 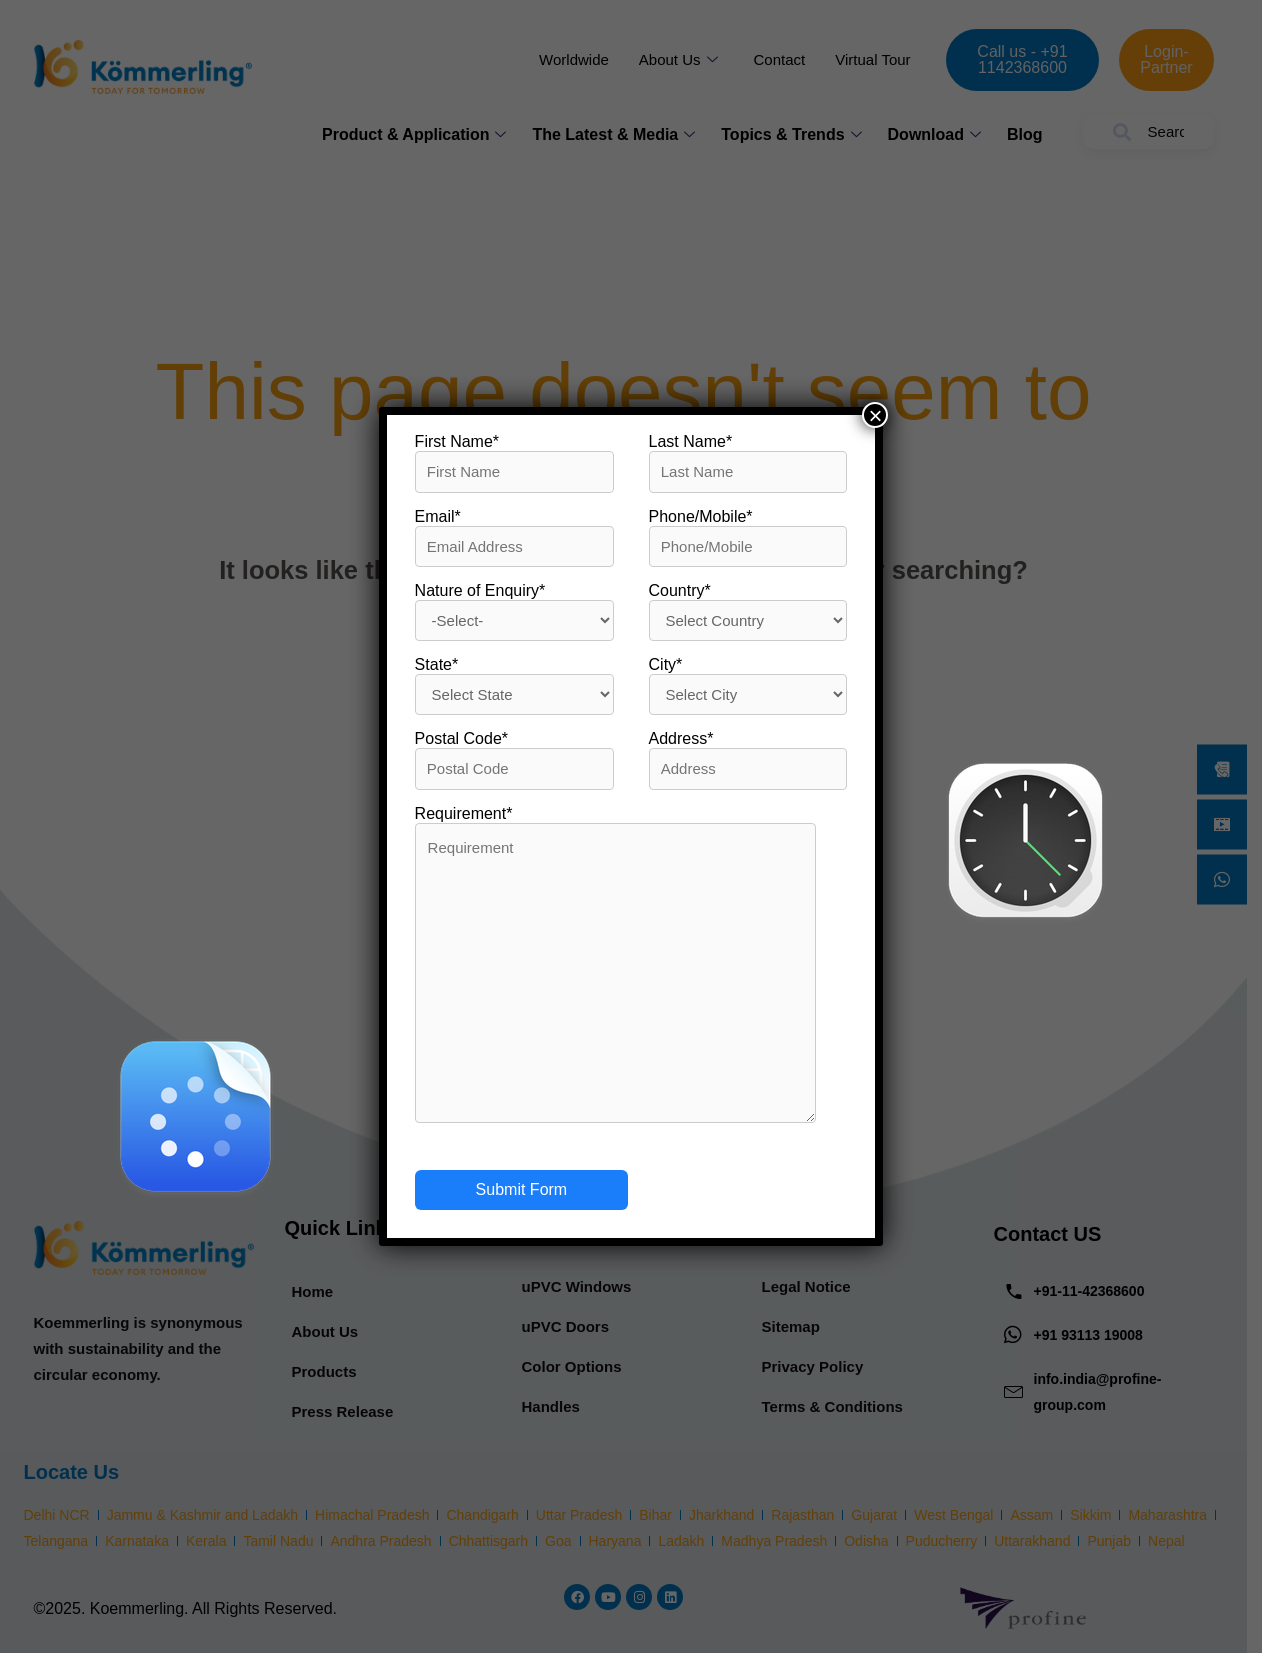 What do you see at coordinates (195, 1116) in the screenshot?
I see `open system preferences or settings app` at bounding box center [195, 1116].